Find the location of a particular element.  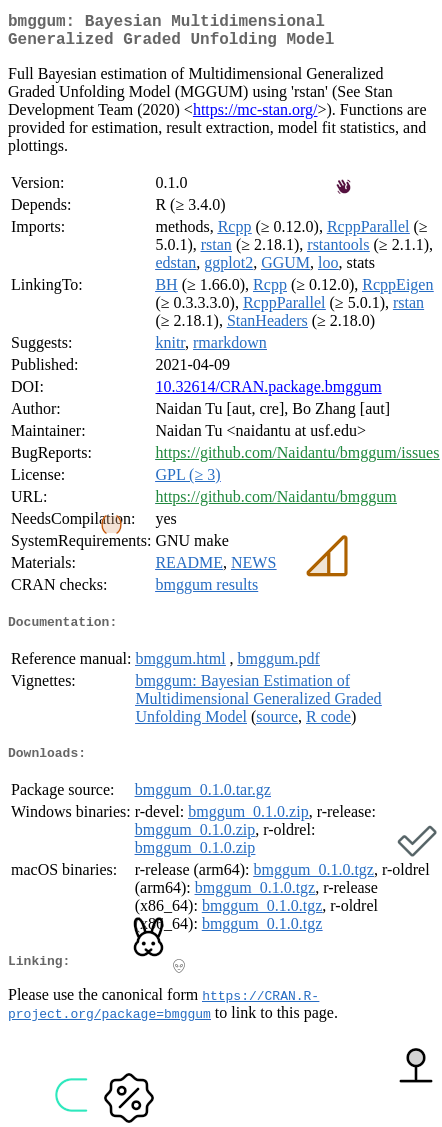

view available discounts or promotions is located at coordinates (129, 1098).